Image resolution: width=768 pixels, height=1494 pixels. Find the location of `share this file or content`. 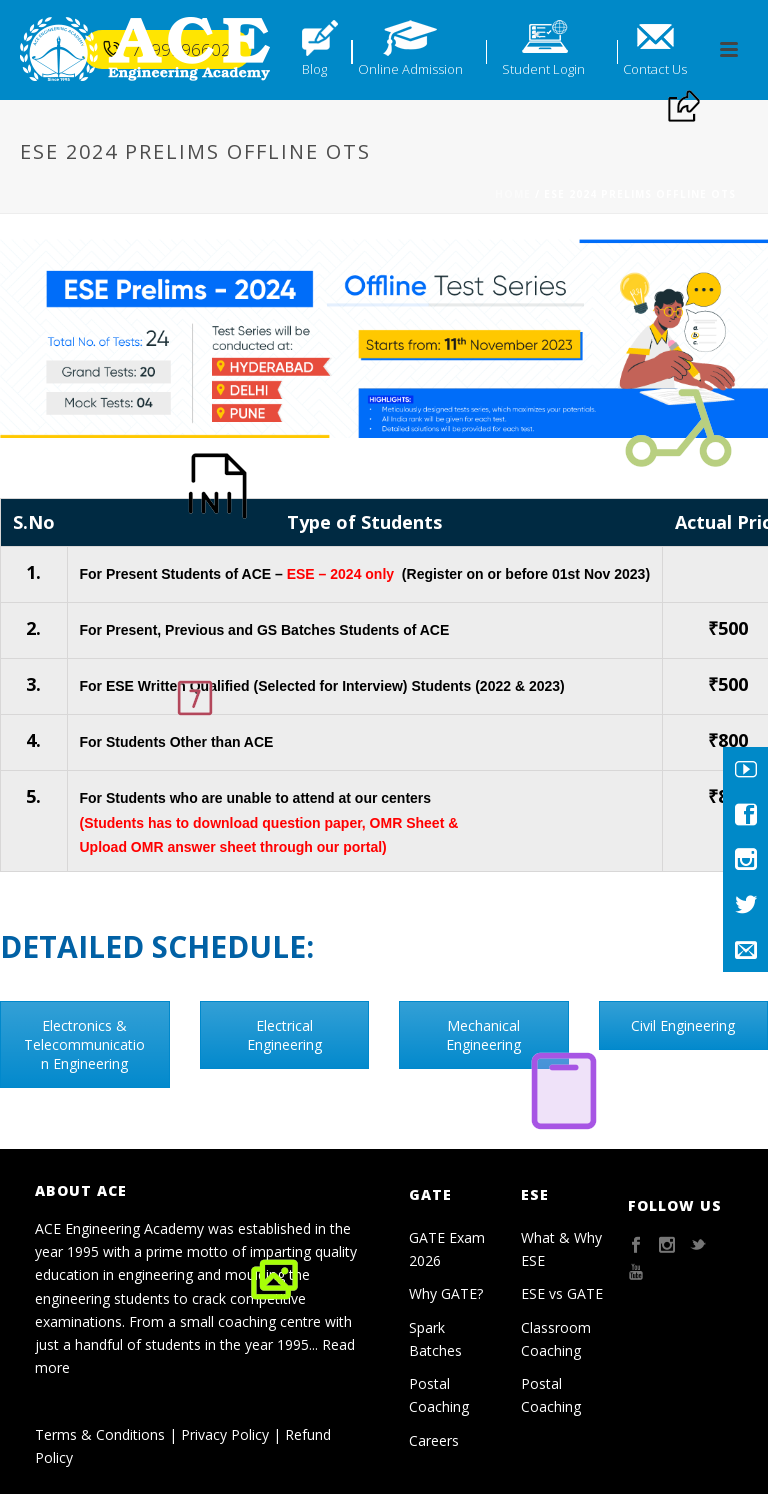

share this file or content is located at coordinates (684, 106).